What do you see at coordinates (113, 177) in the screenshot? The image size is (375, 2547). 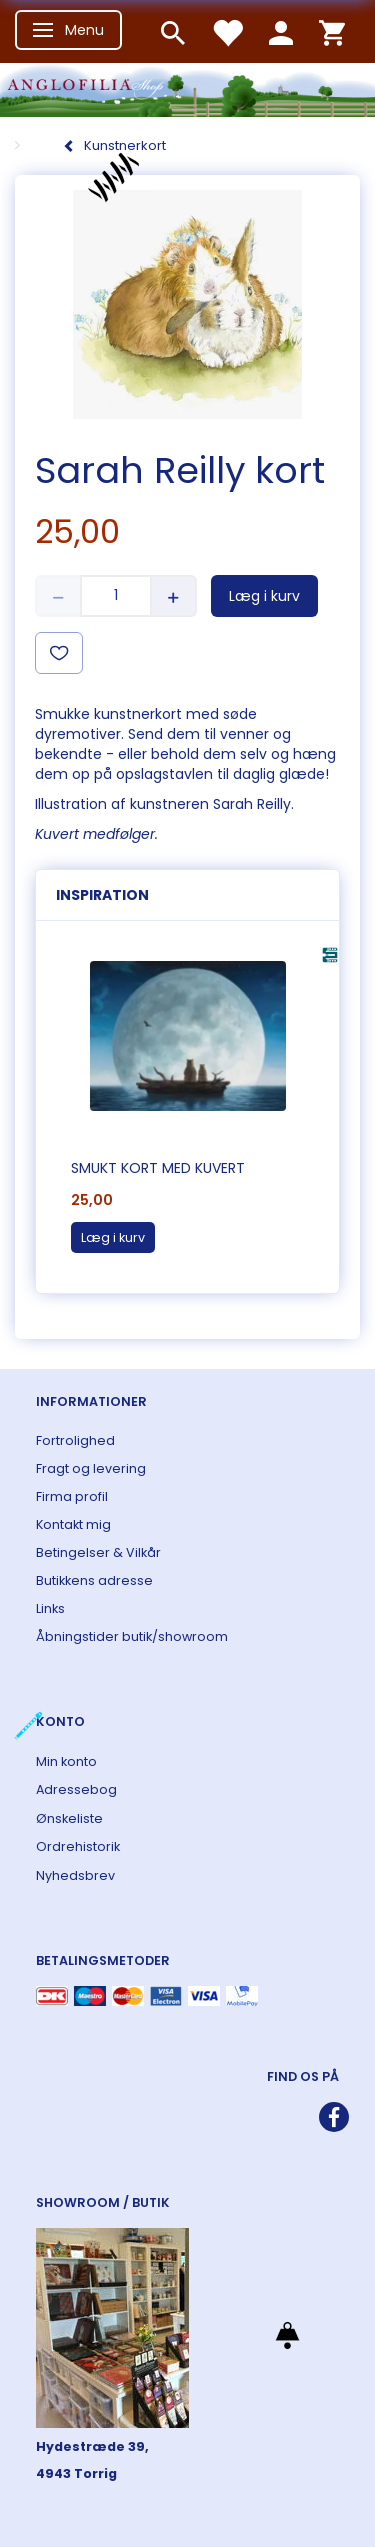 I see `indicates spring physics or bounce effect` at bounding box center [113, 177].